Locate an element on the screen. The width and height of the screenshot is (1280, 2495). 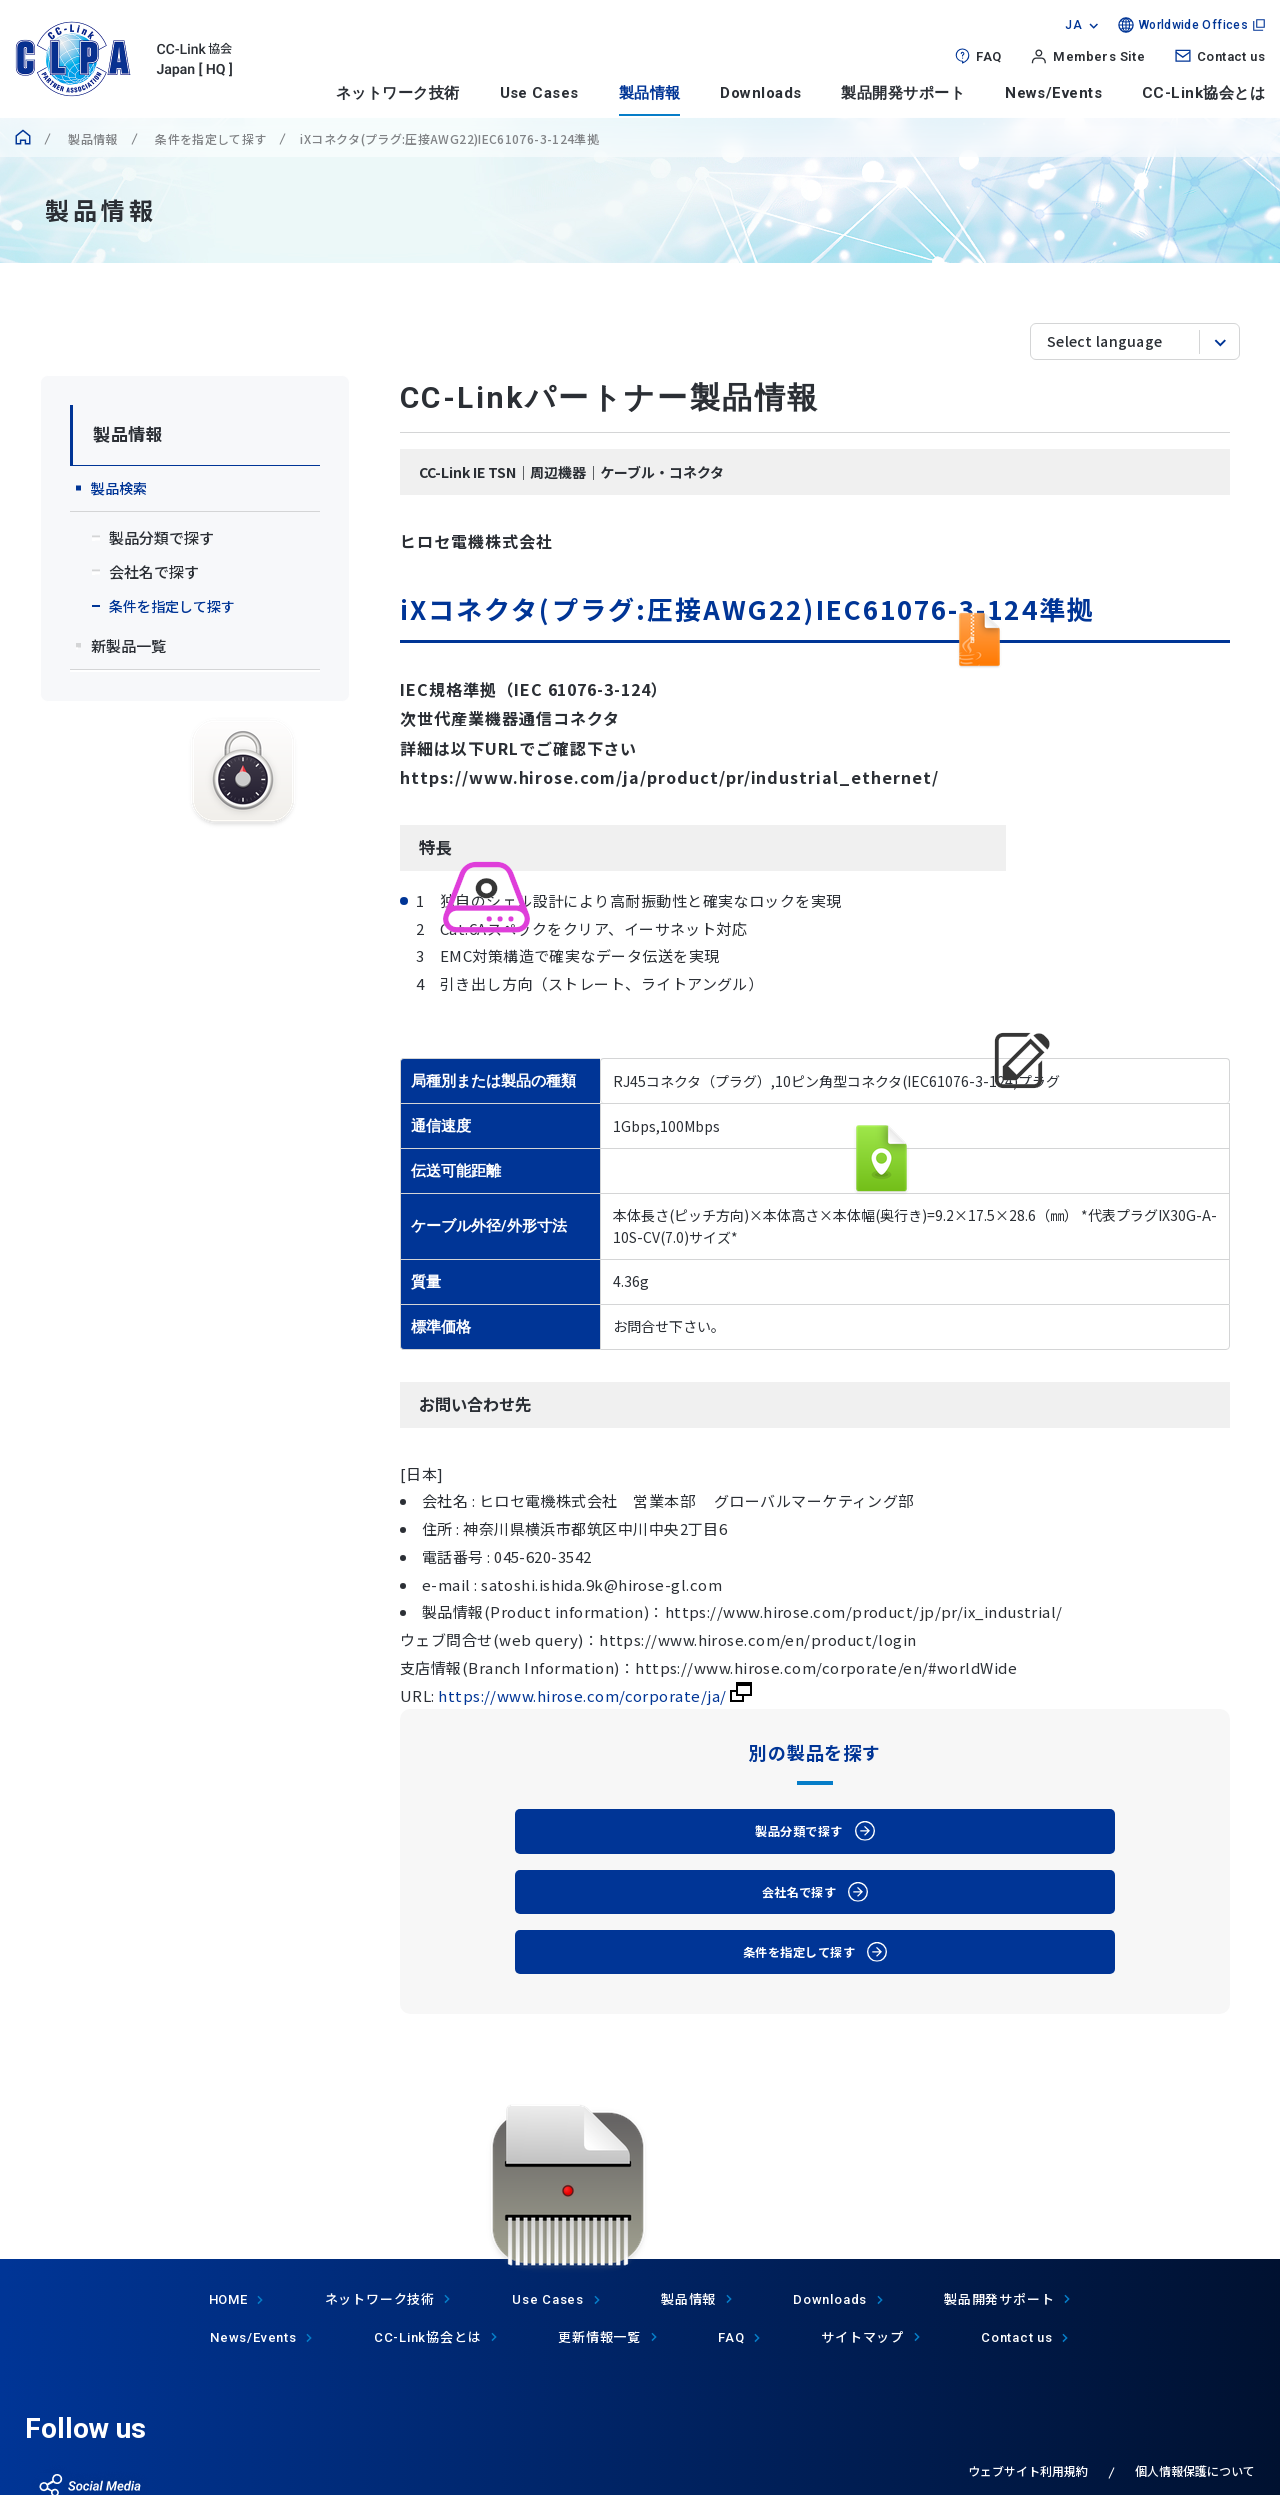
a java archive (jar) file is located at coordinates (979, 640).